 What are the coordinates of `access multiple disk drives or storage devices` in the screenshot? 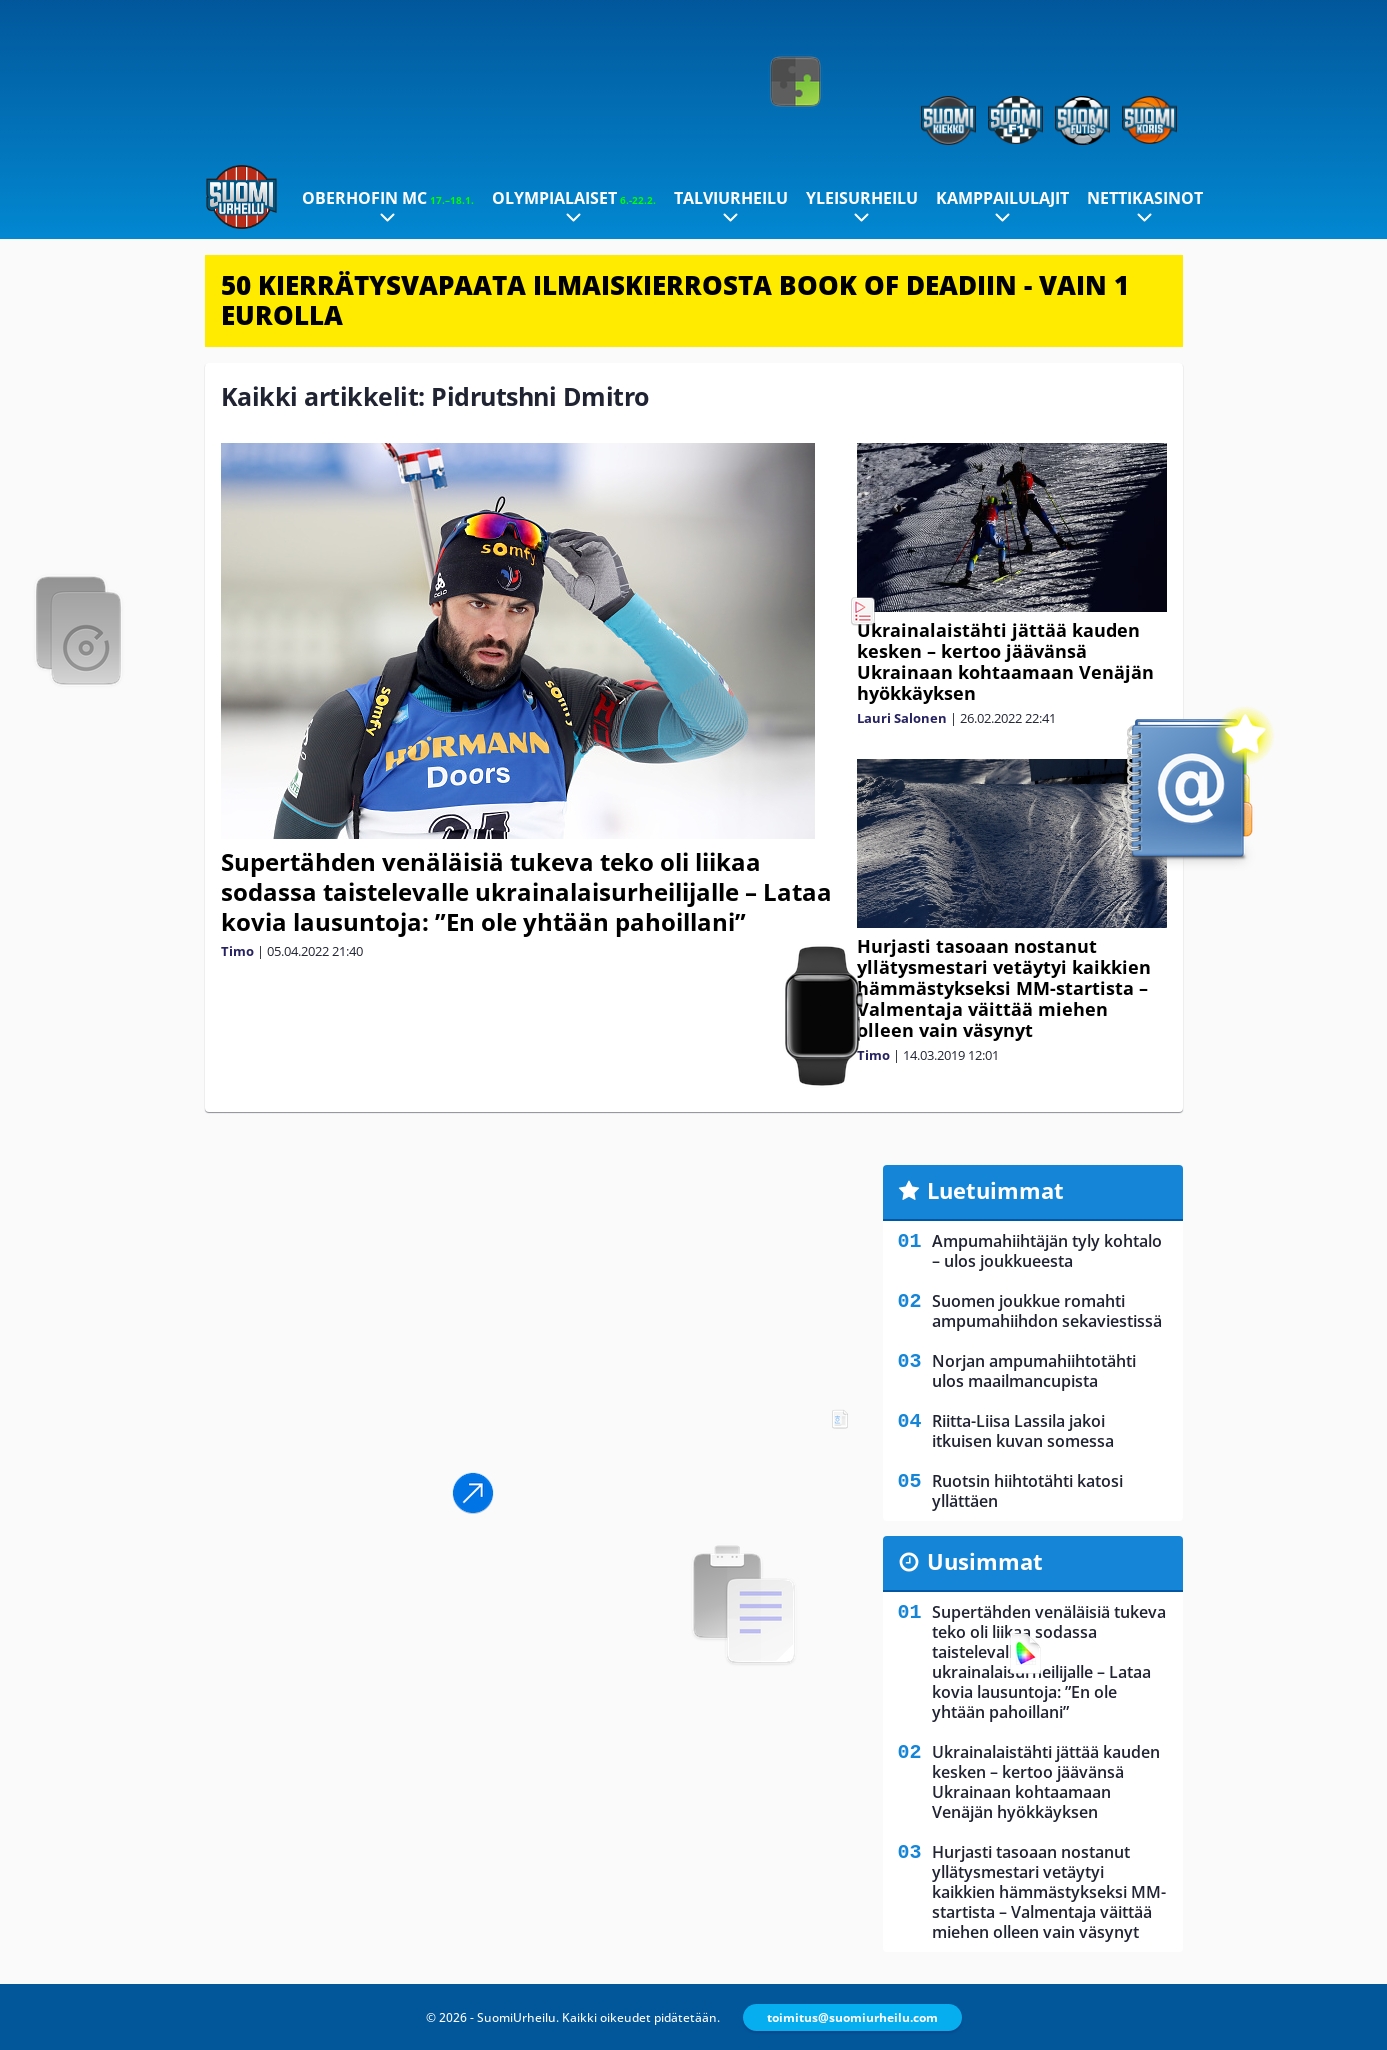 It's located at (78, 630).